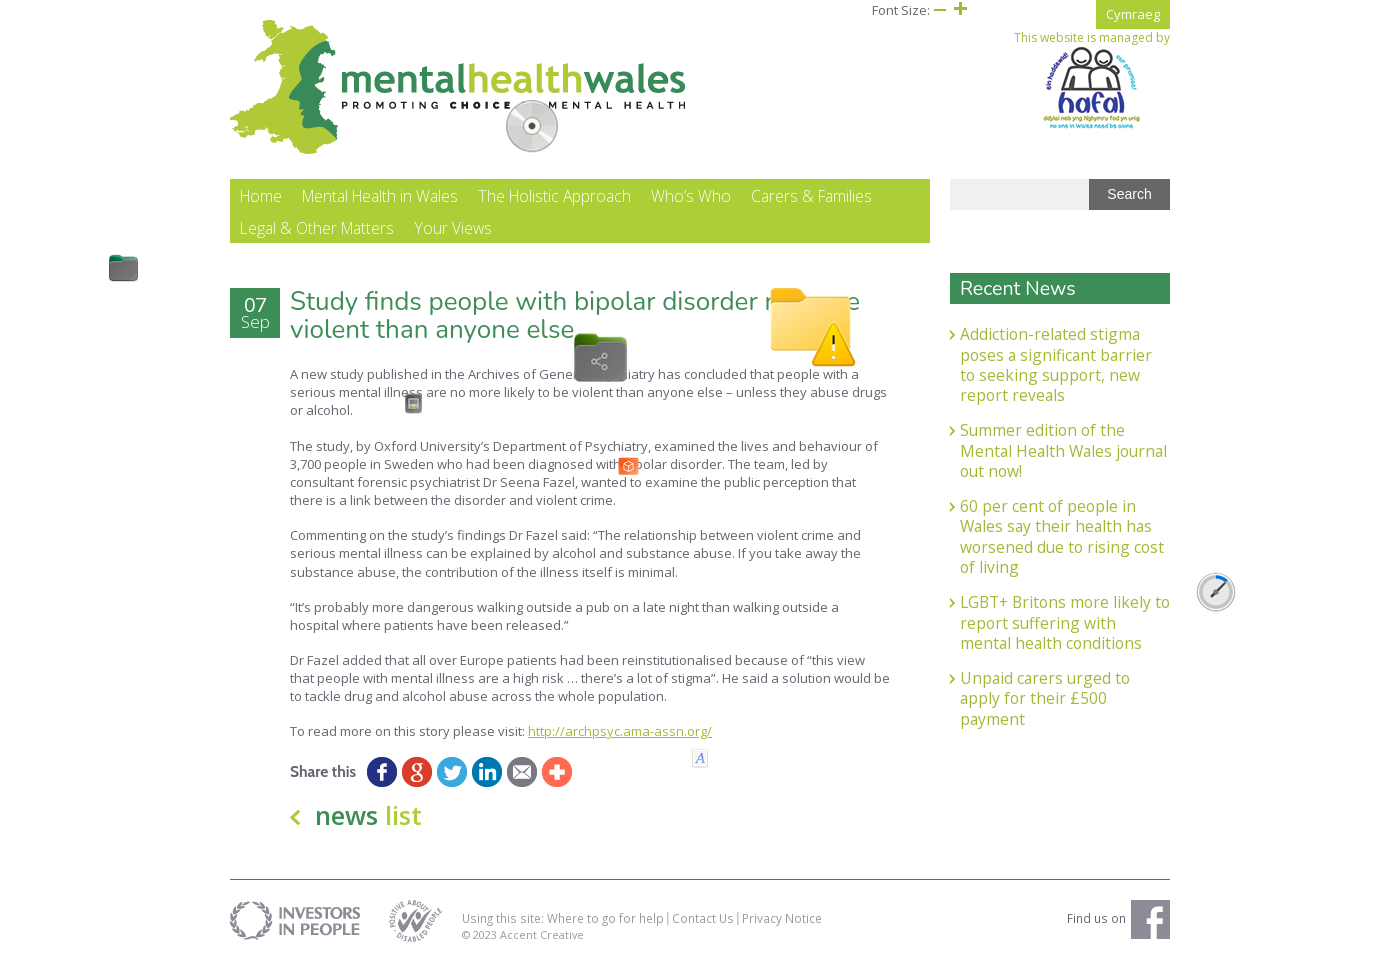 The width and height of the screenshot is (1400, 964). I want to click on indicates a rewritable CD-RW disc, so click(532, 126).